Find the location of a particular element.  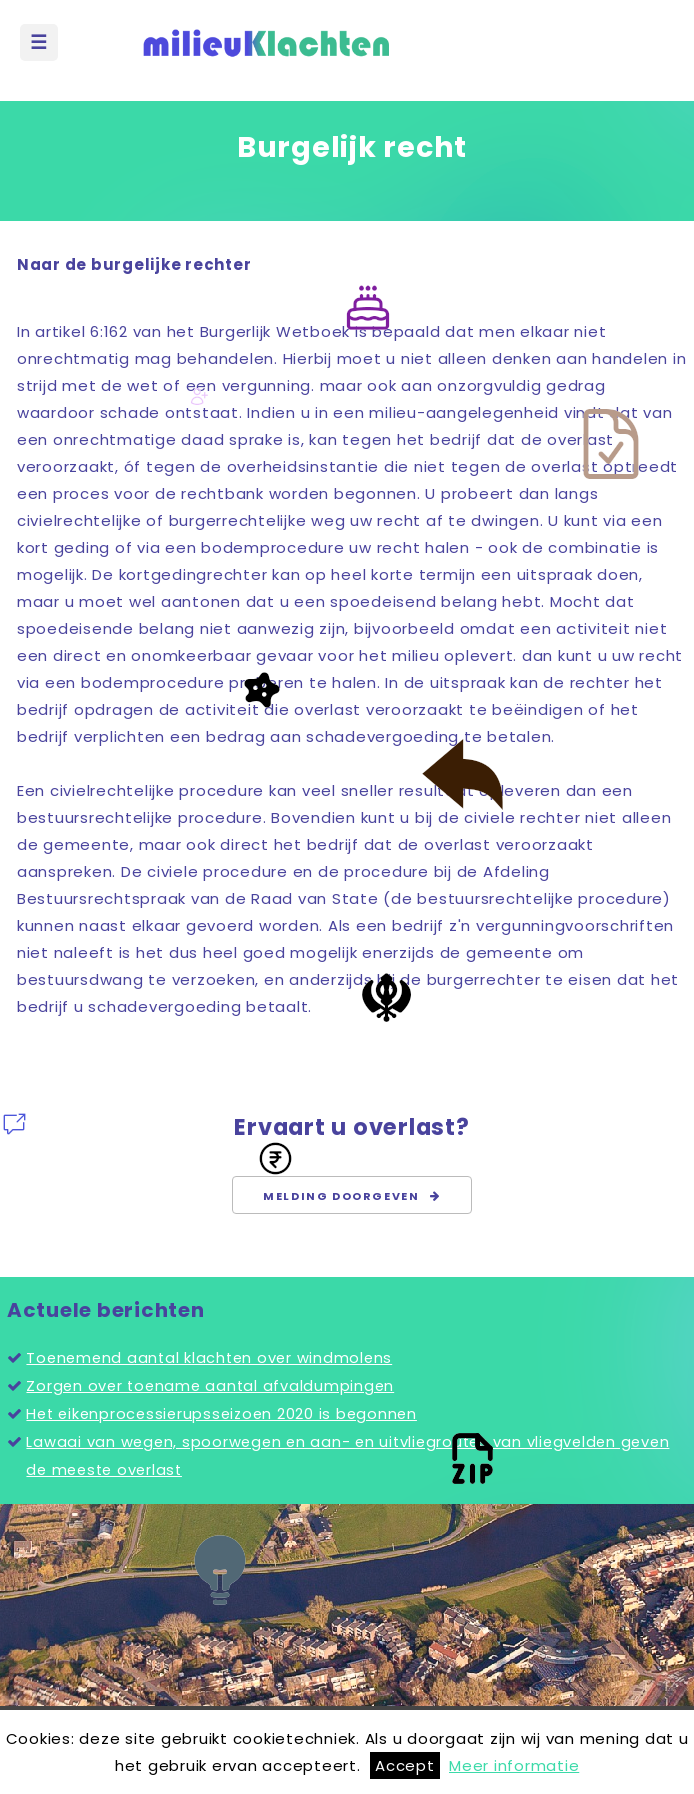

view price or amount in indian rupees is located at coordinates (275, 1158).